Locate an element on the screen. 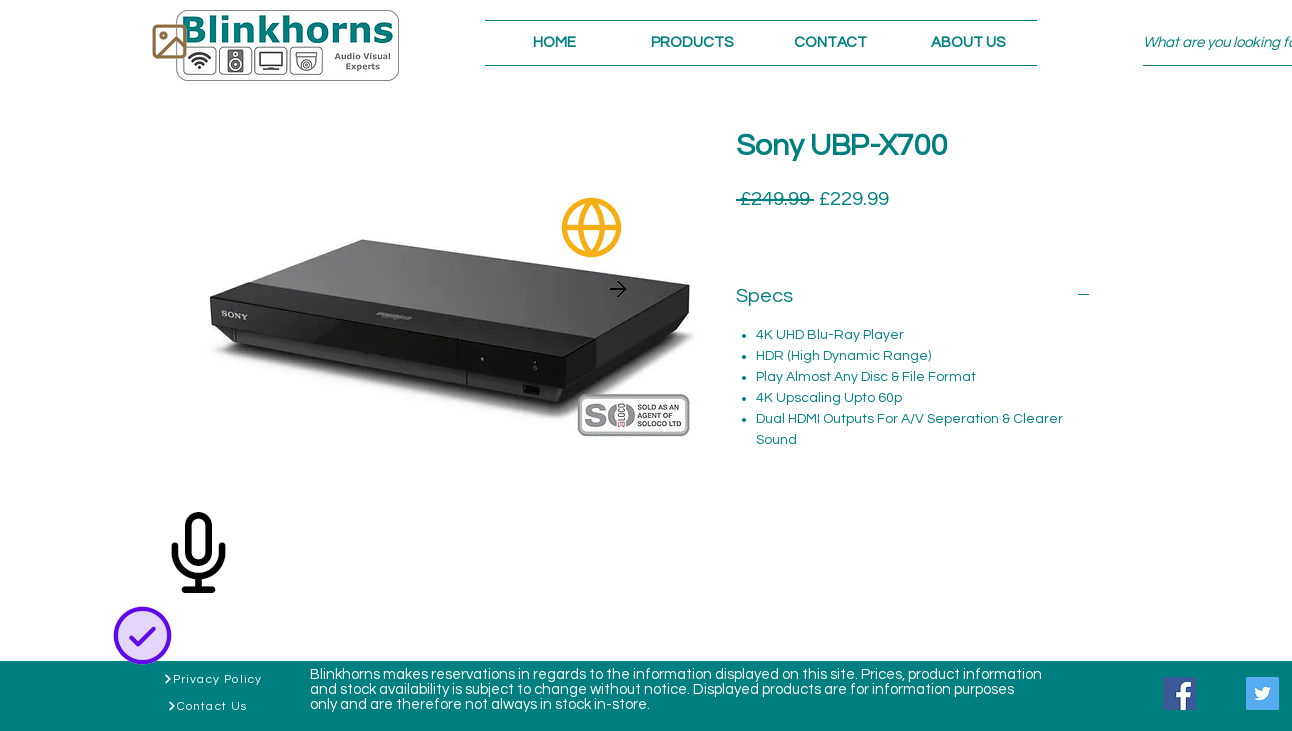 Image resolution: width=1292 pixels, height=731 pixels. switch to a different language or region is located at coordinates (591, 227).